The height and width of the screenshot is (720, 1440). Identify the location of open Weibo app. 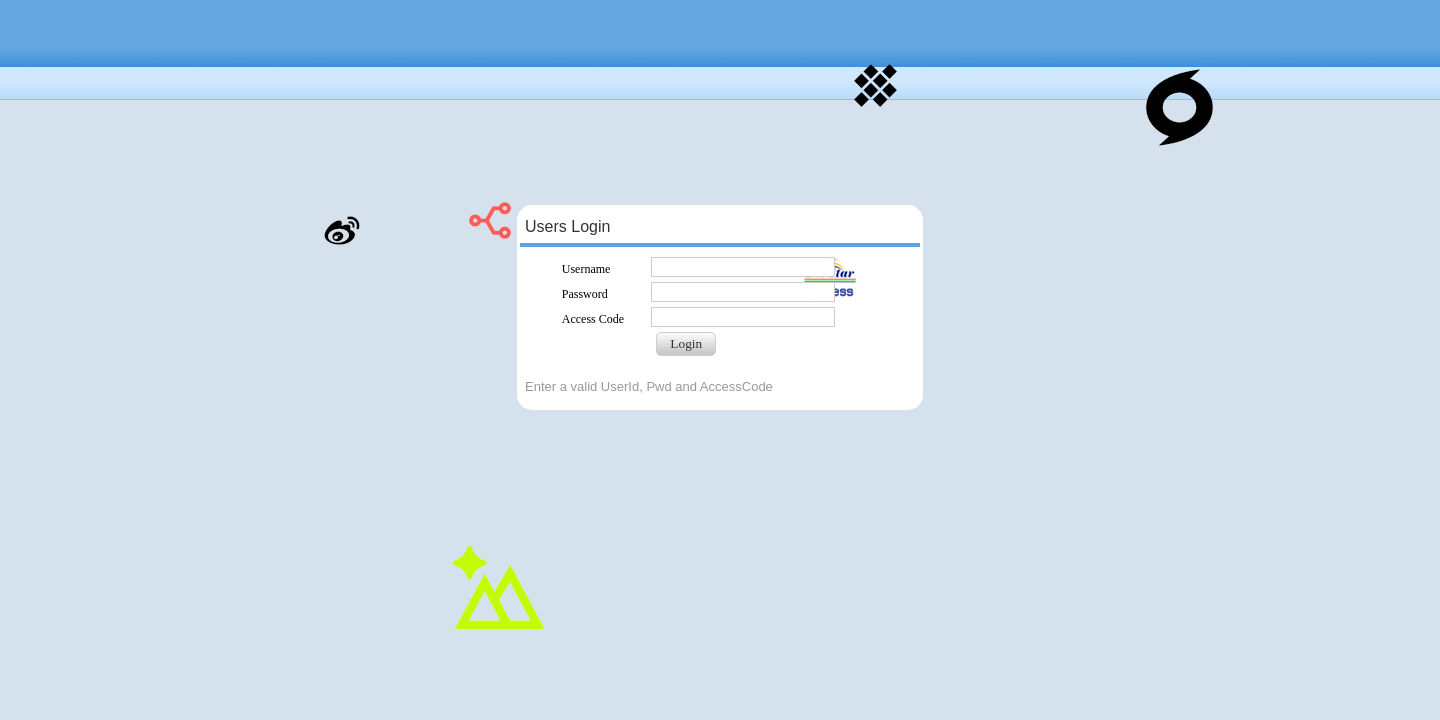
(342, 231).